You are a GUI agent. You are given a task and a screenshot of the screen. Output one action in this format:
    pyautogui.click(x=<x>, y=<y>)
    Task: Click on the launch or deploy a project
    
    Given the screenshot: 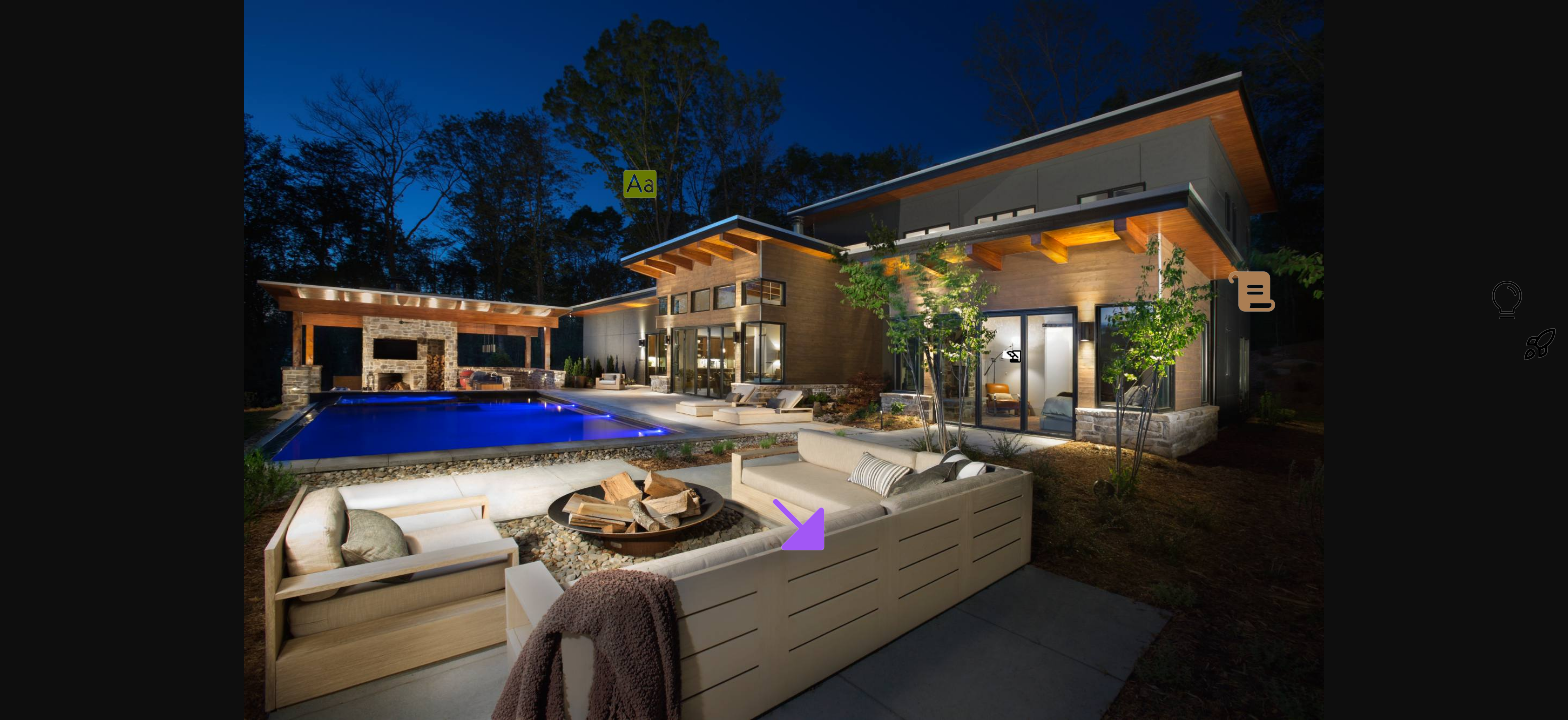 What is the action you would take?
    pyautogui.click(x=1539, y=344)
    